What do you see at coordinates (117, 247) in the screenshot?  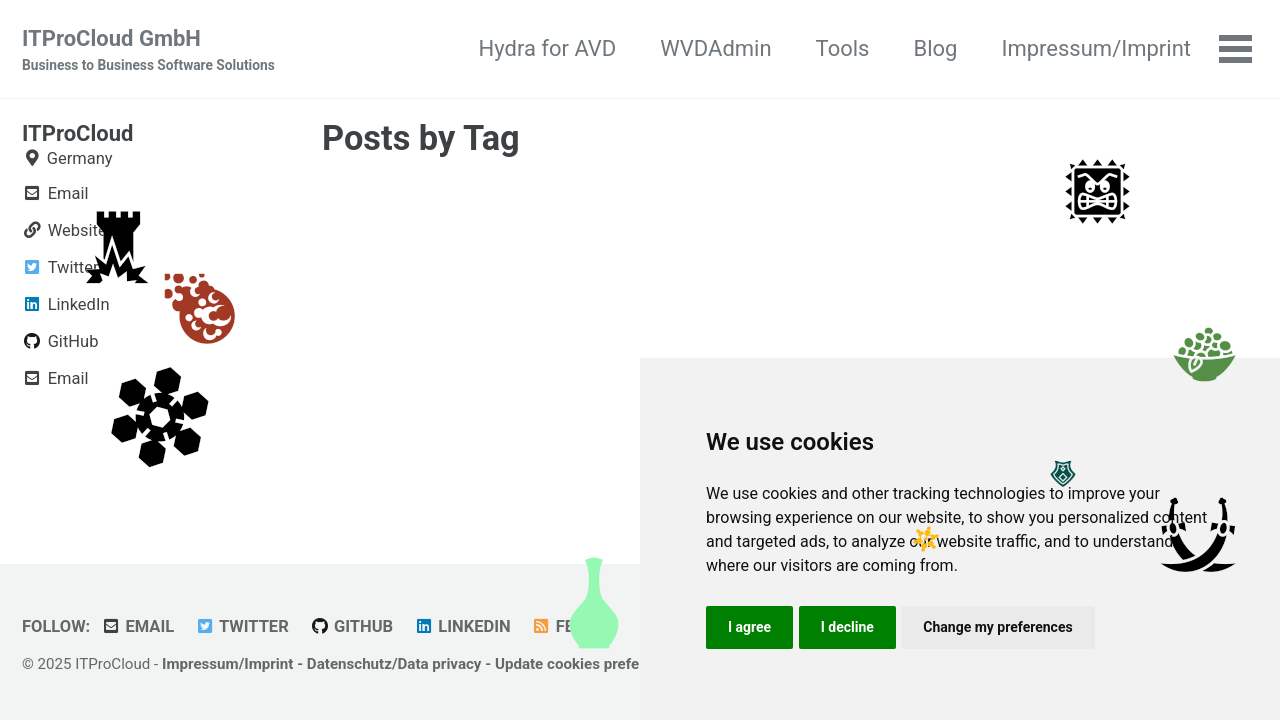 I see `demolish or destroy a building` at bounding box center [117, 247].